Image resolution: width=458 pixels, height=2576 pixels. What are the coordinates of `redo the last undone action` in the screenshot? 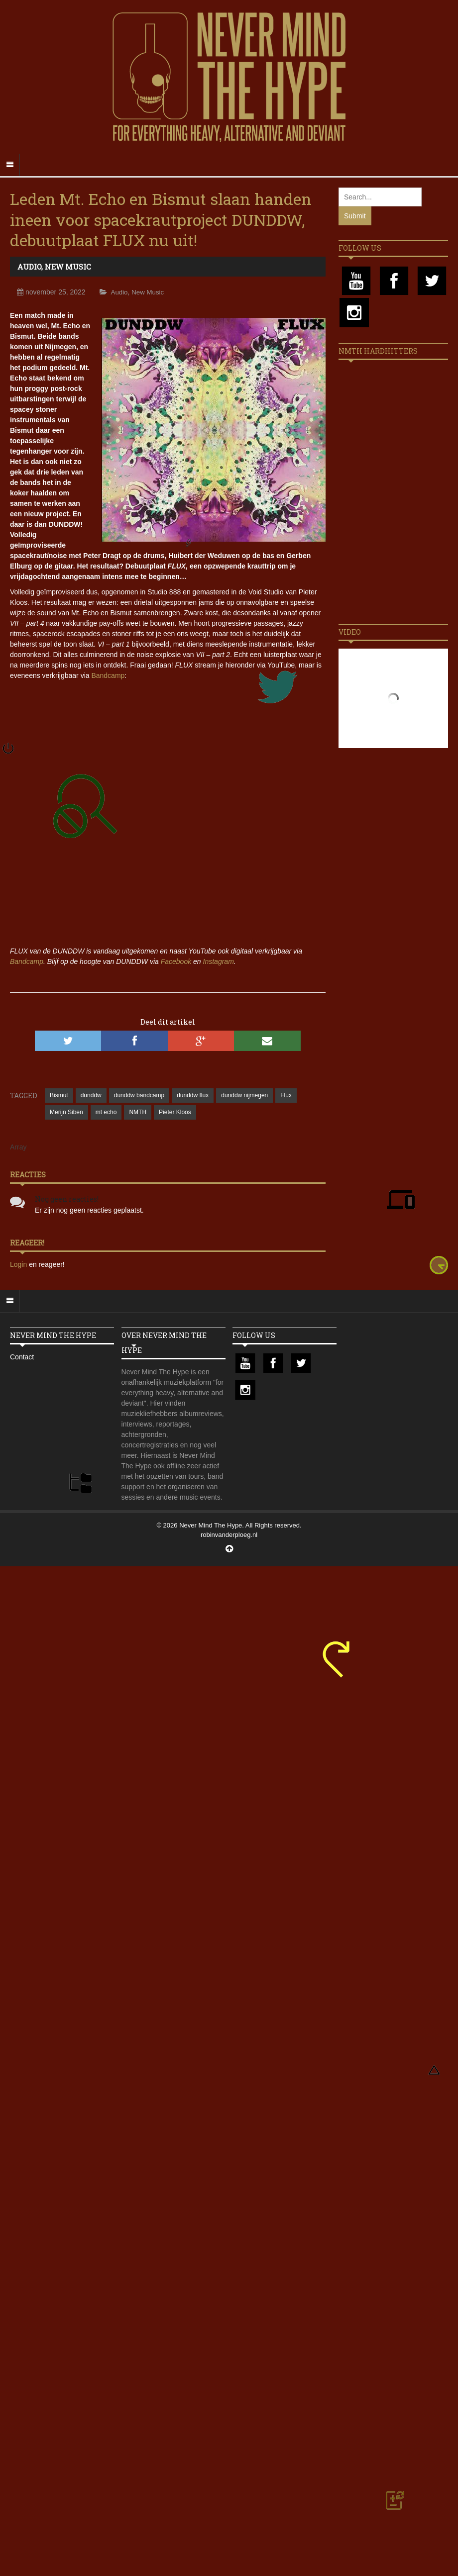 It's located at (337, 1658).